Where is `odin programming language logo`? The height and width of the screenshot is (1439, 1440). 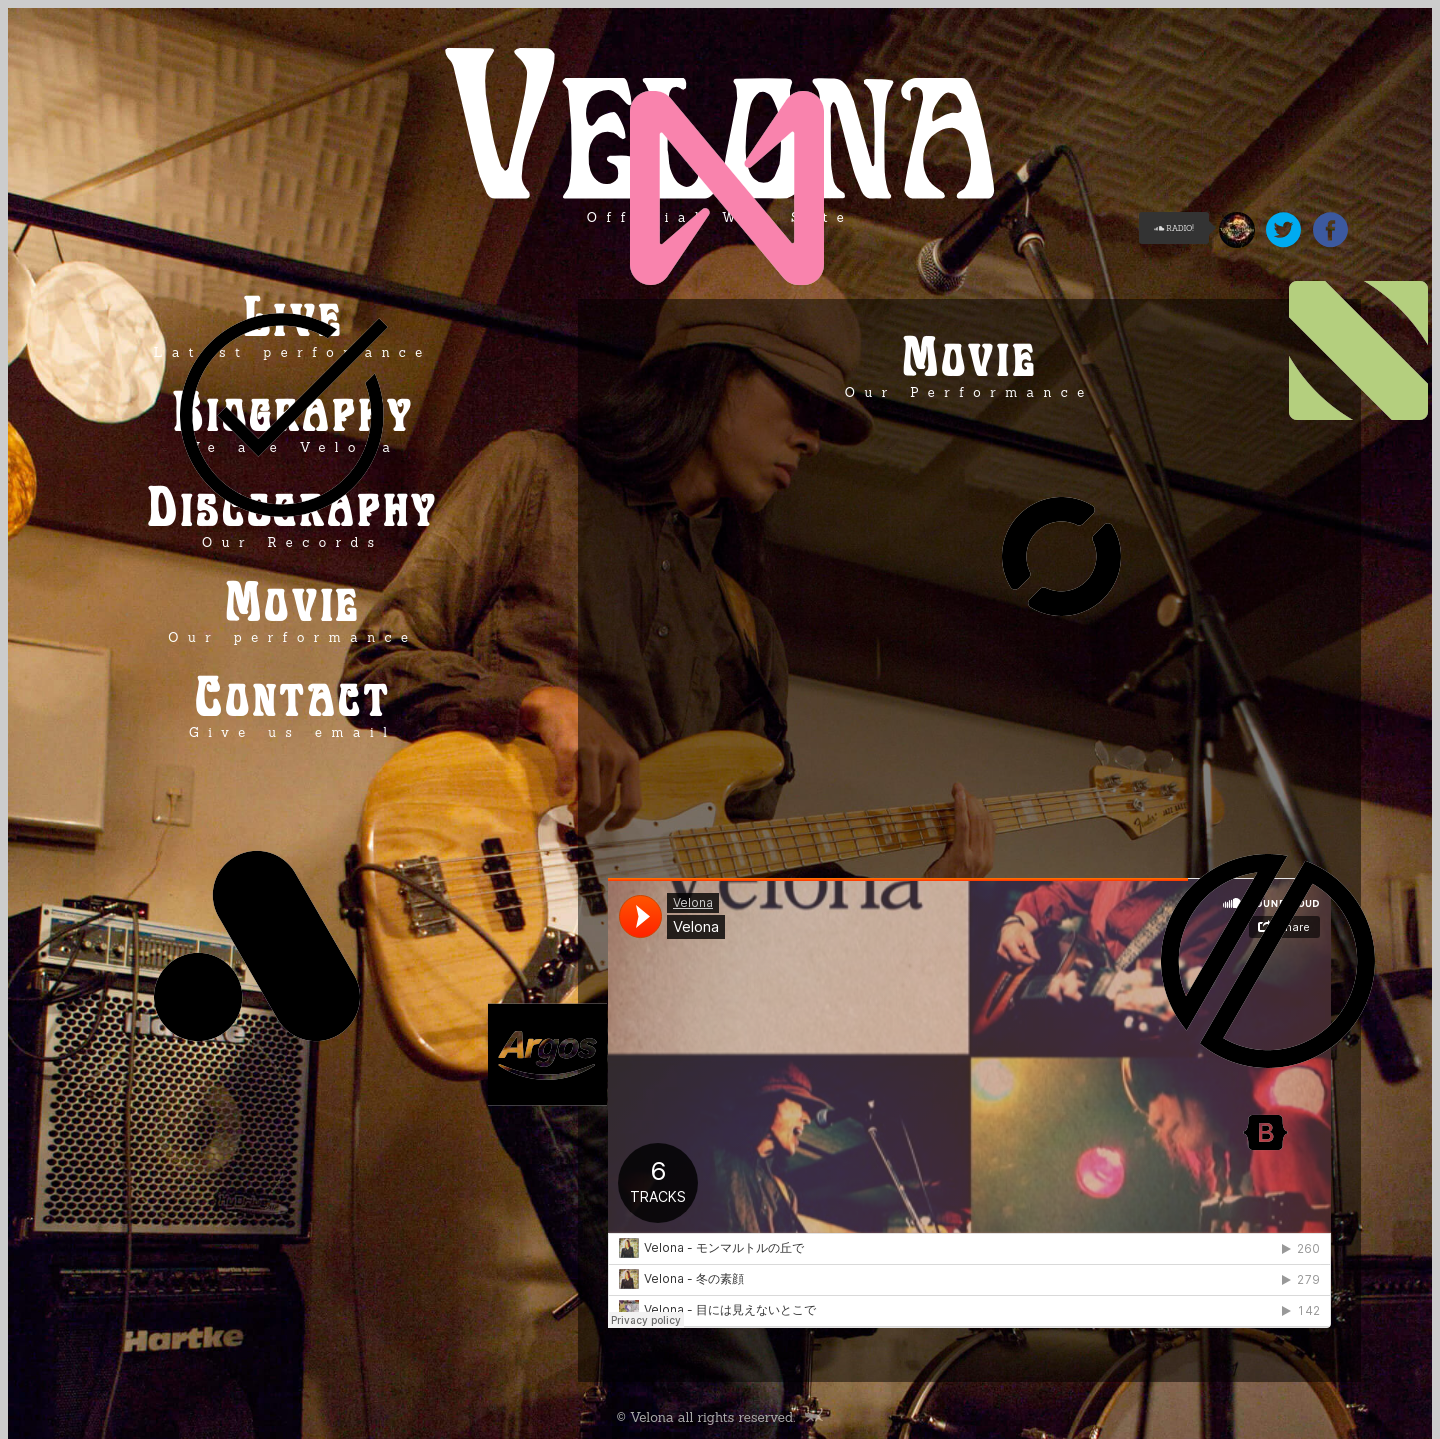
odin programming language logo is located at coordinates (1268, 961).